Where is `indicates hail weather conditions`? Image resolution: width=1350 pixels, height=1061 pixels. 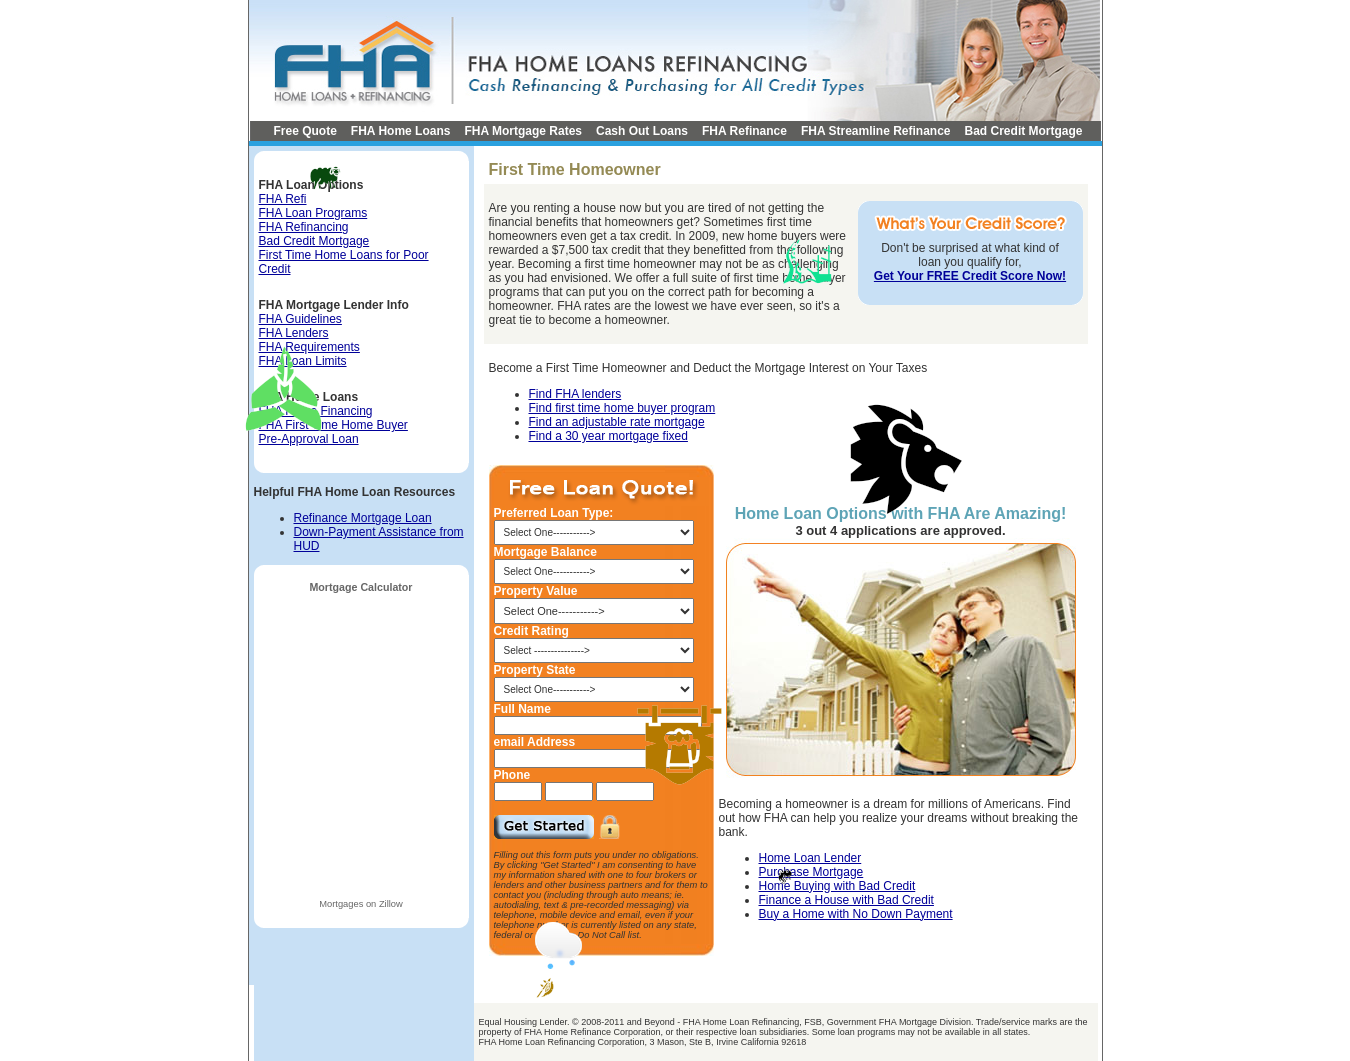
indicates hail weather conditions is located at coordinates (558, 945).